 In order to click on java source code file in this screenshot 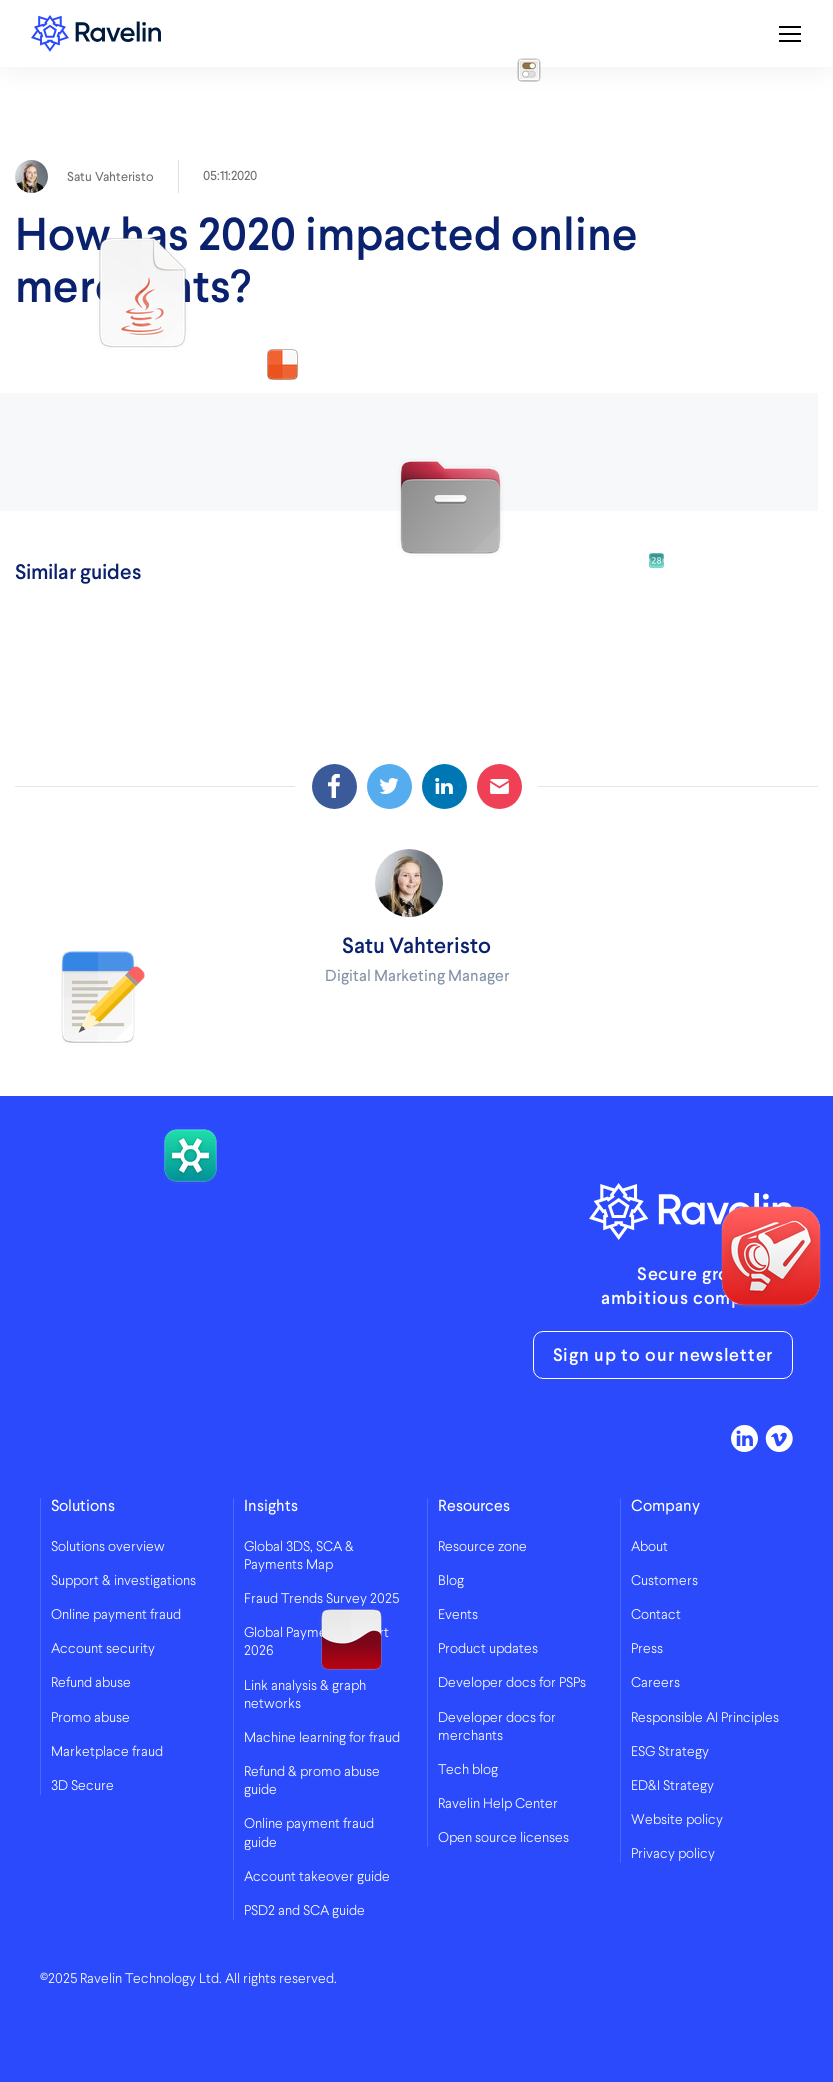, I will do `click(142, 292)`.